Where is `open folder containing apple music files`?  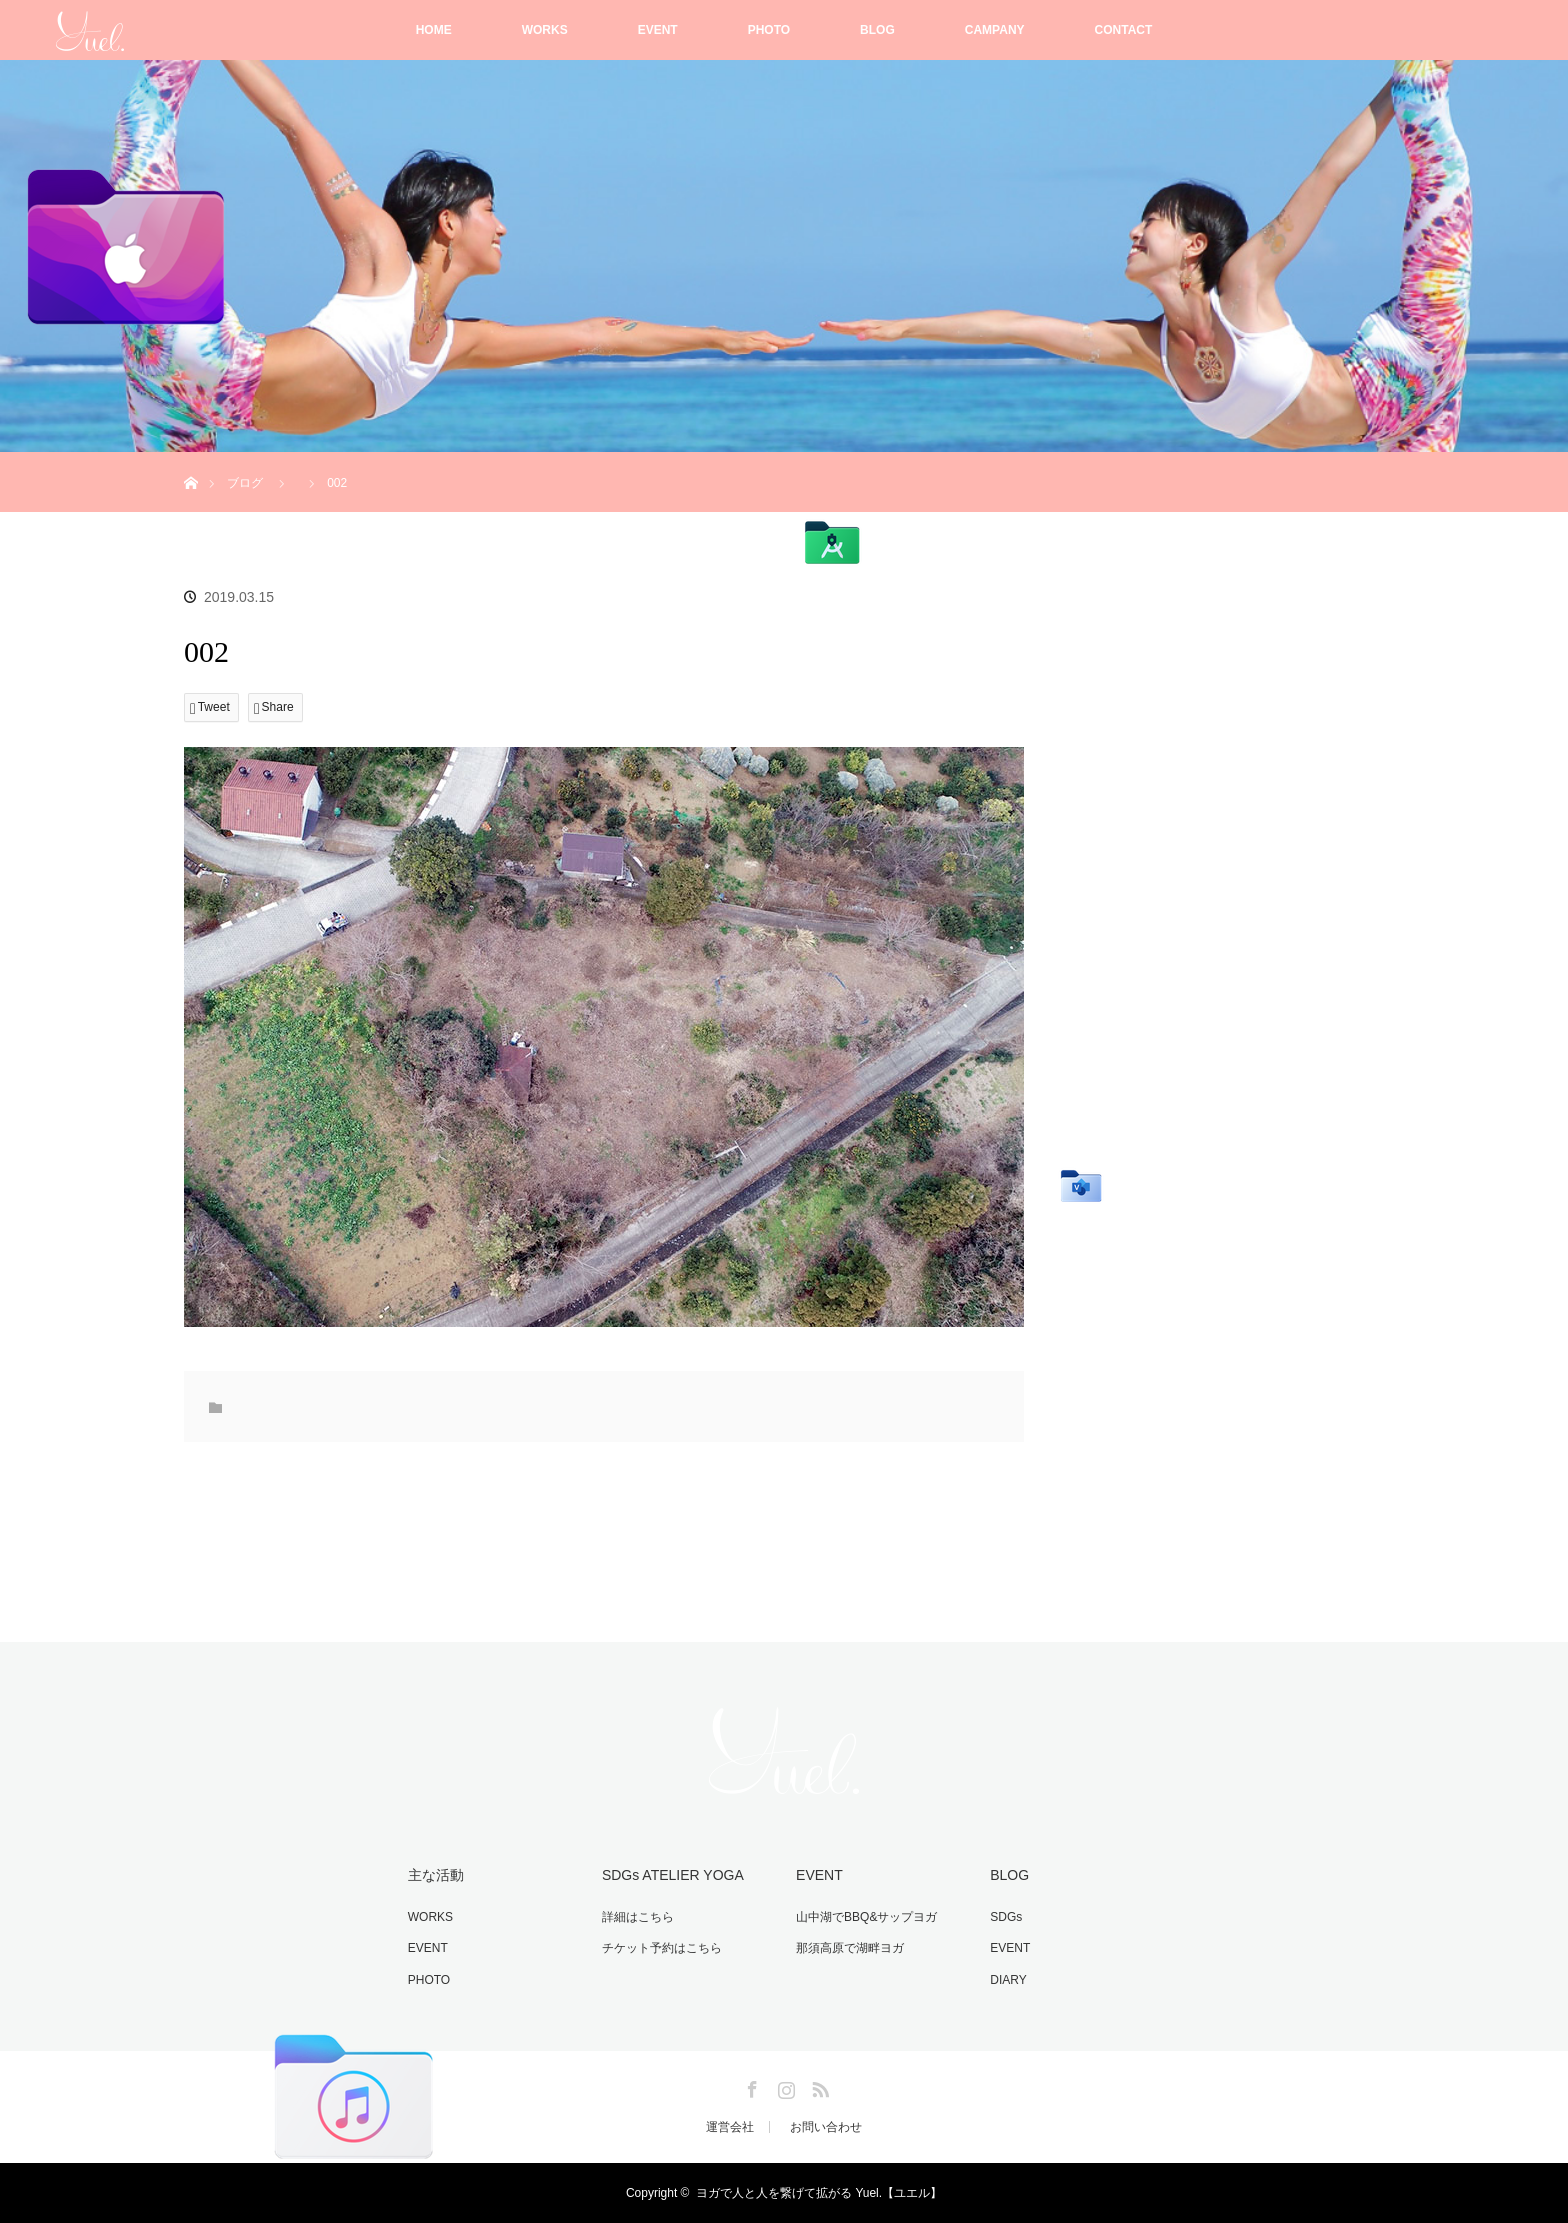
open folder containing apple music files is located at coordinates (353, 2101).